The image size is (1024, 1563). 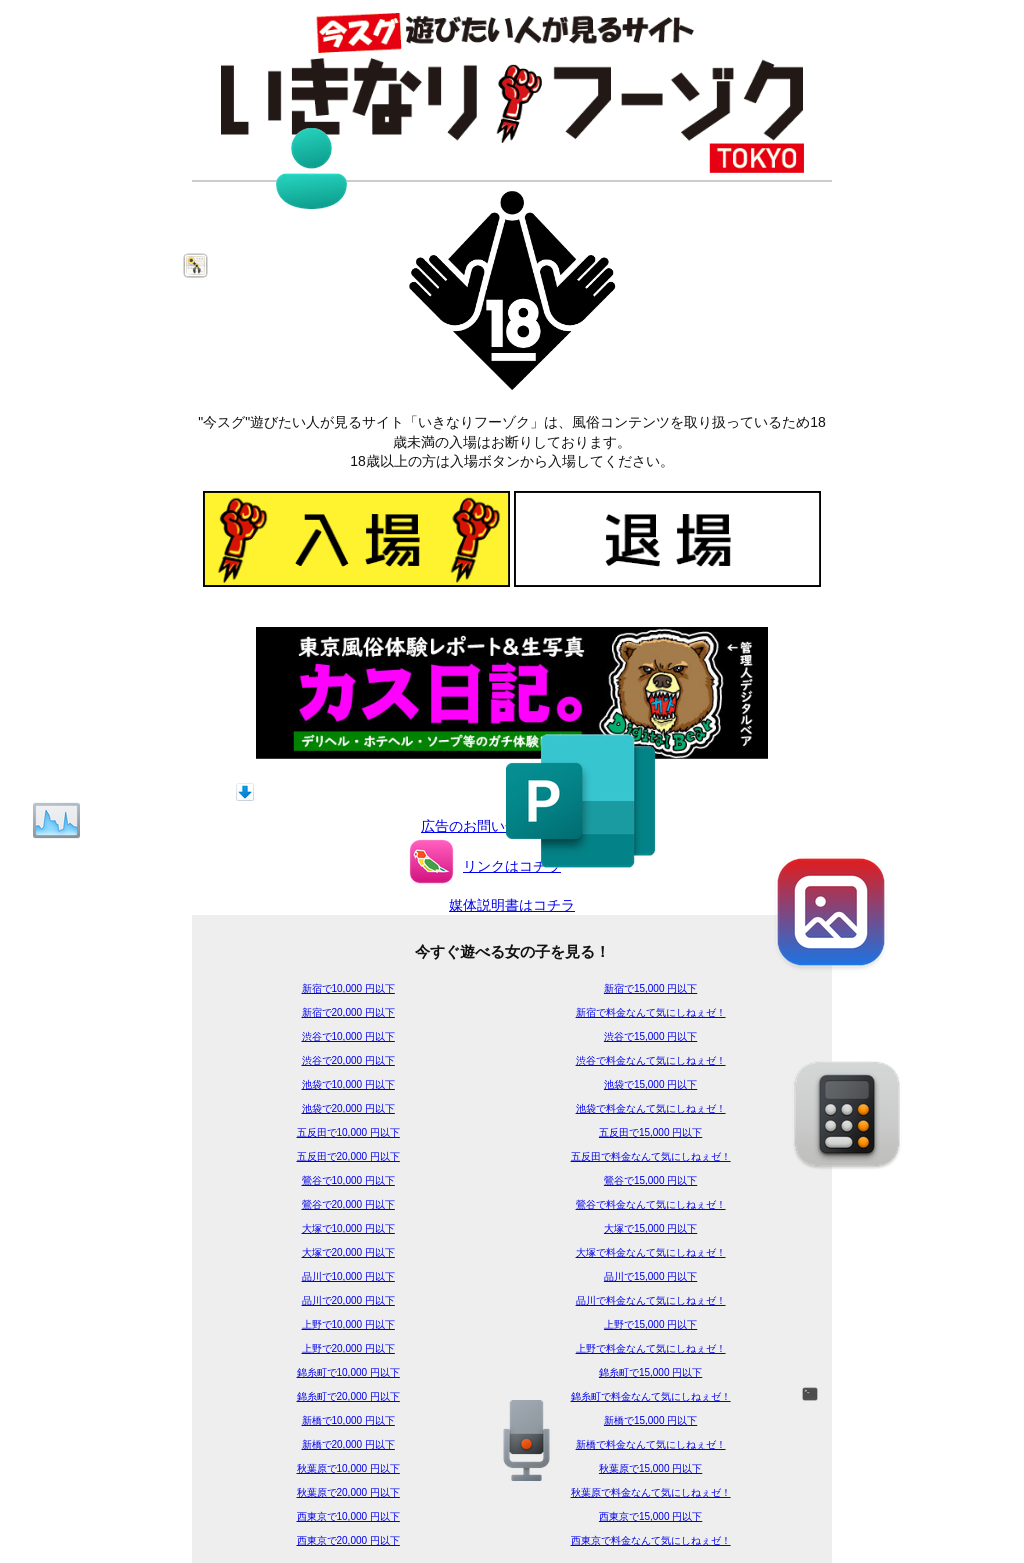 I want to click on open task manager application, so click(x=56, y=820).